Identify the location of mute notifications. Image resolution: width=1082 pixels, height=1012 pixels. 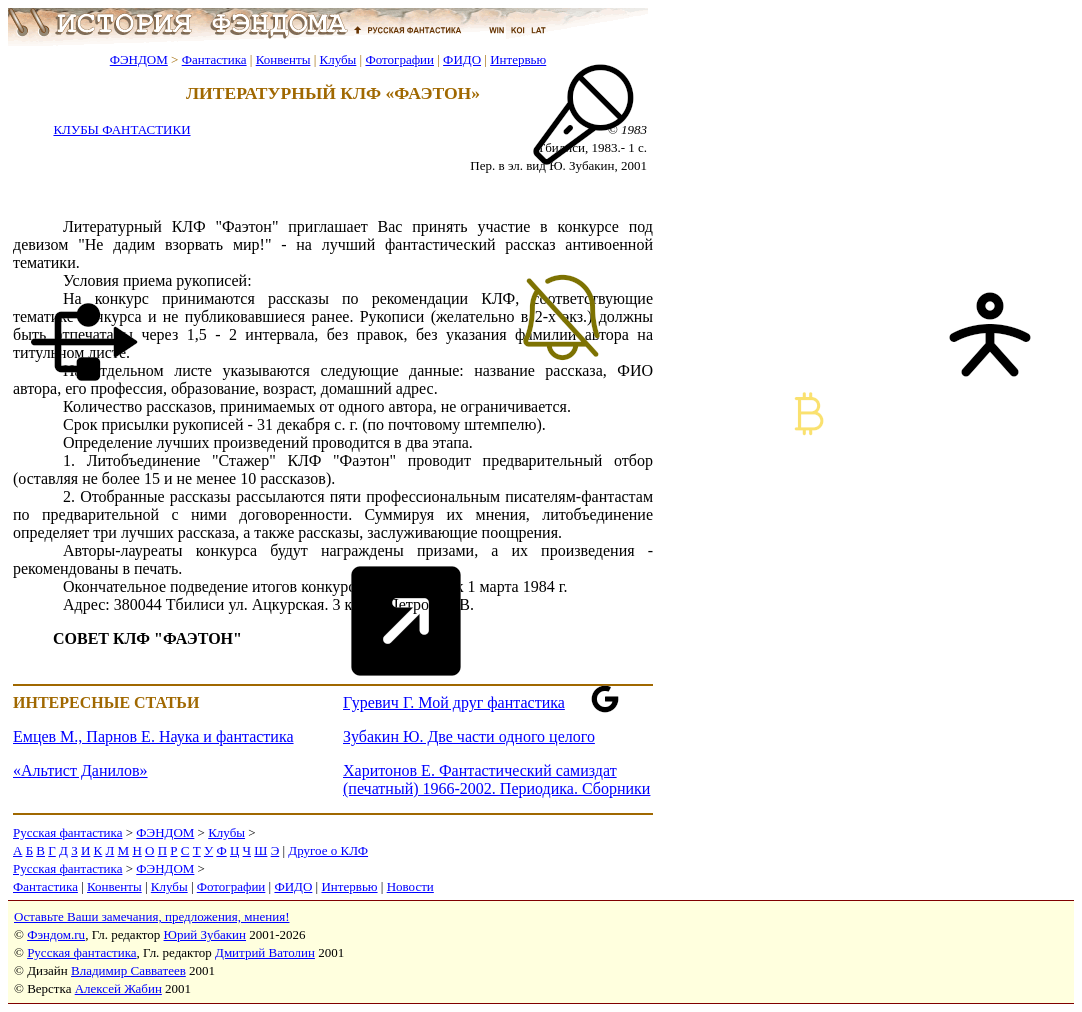
(562, 317).